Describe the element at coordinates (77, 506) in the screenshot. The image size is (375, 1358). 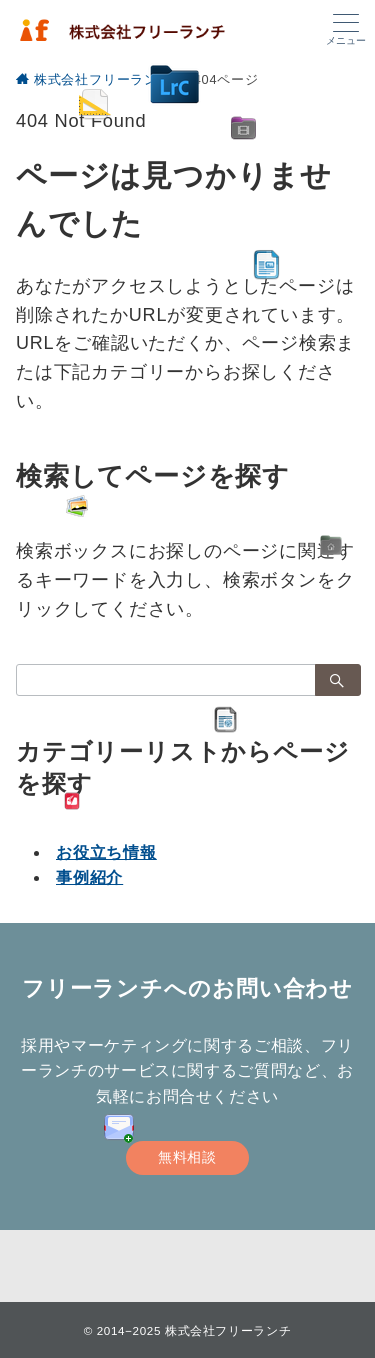
I see `access your photo library` at that location.